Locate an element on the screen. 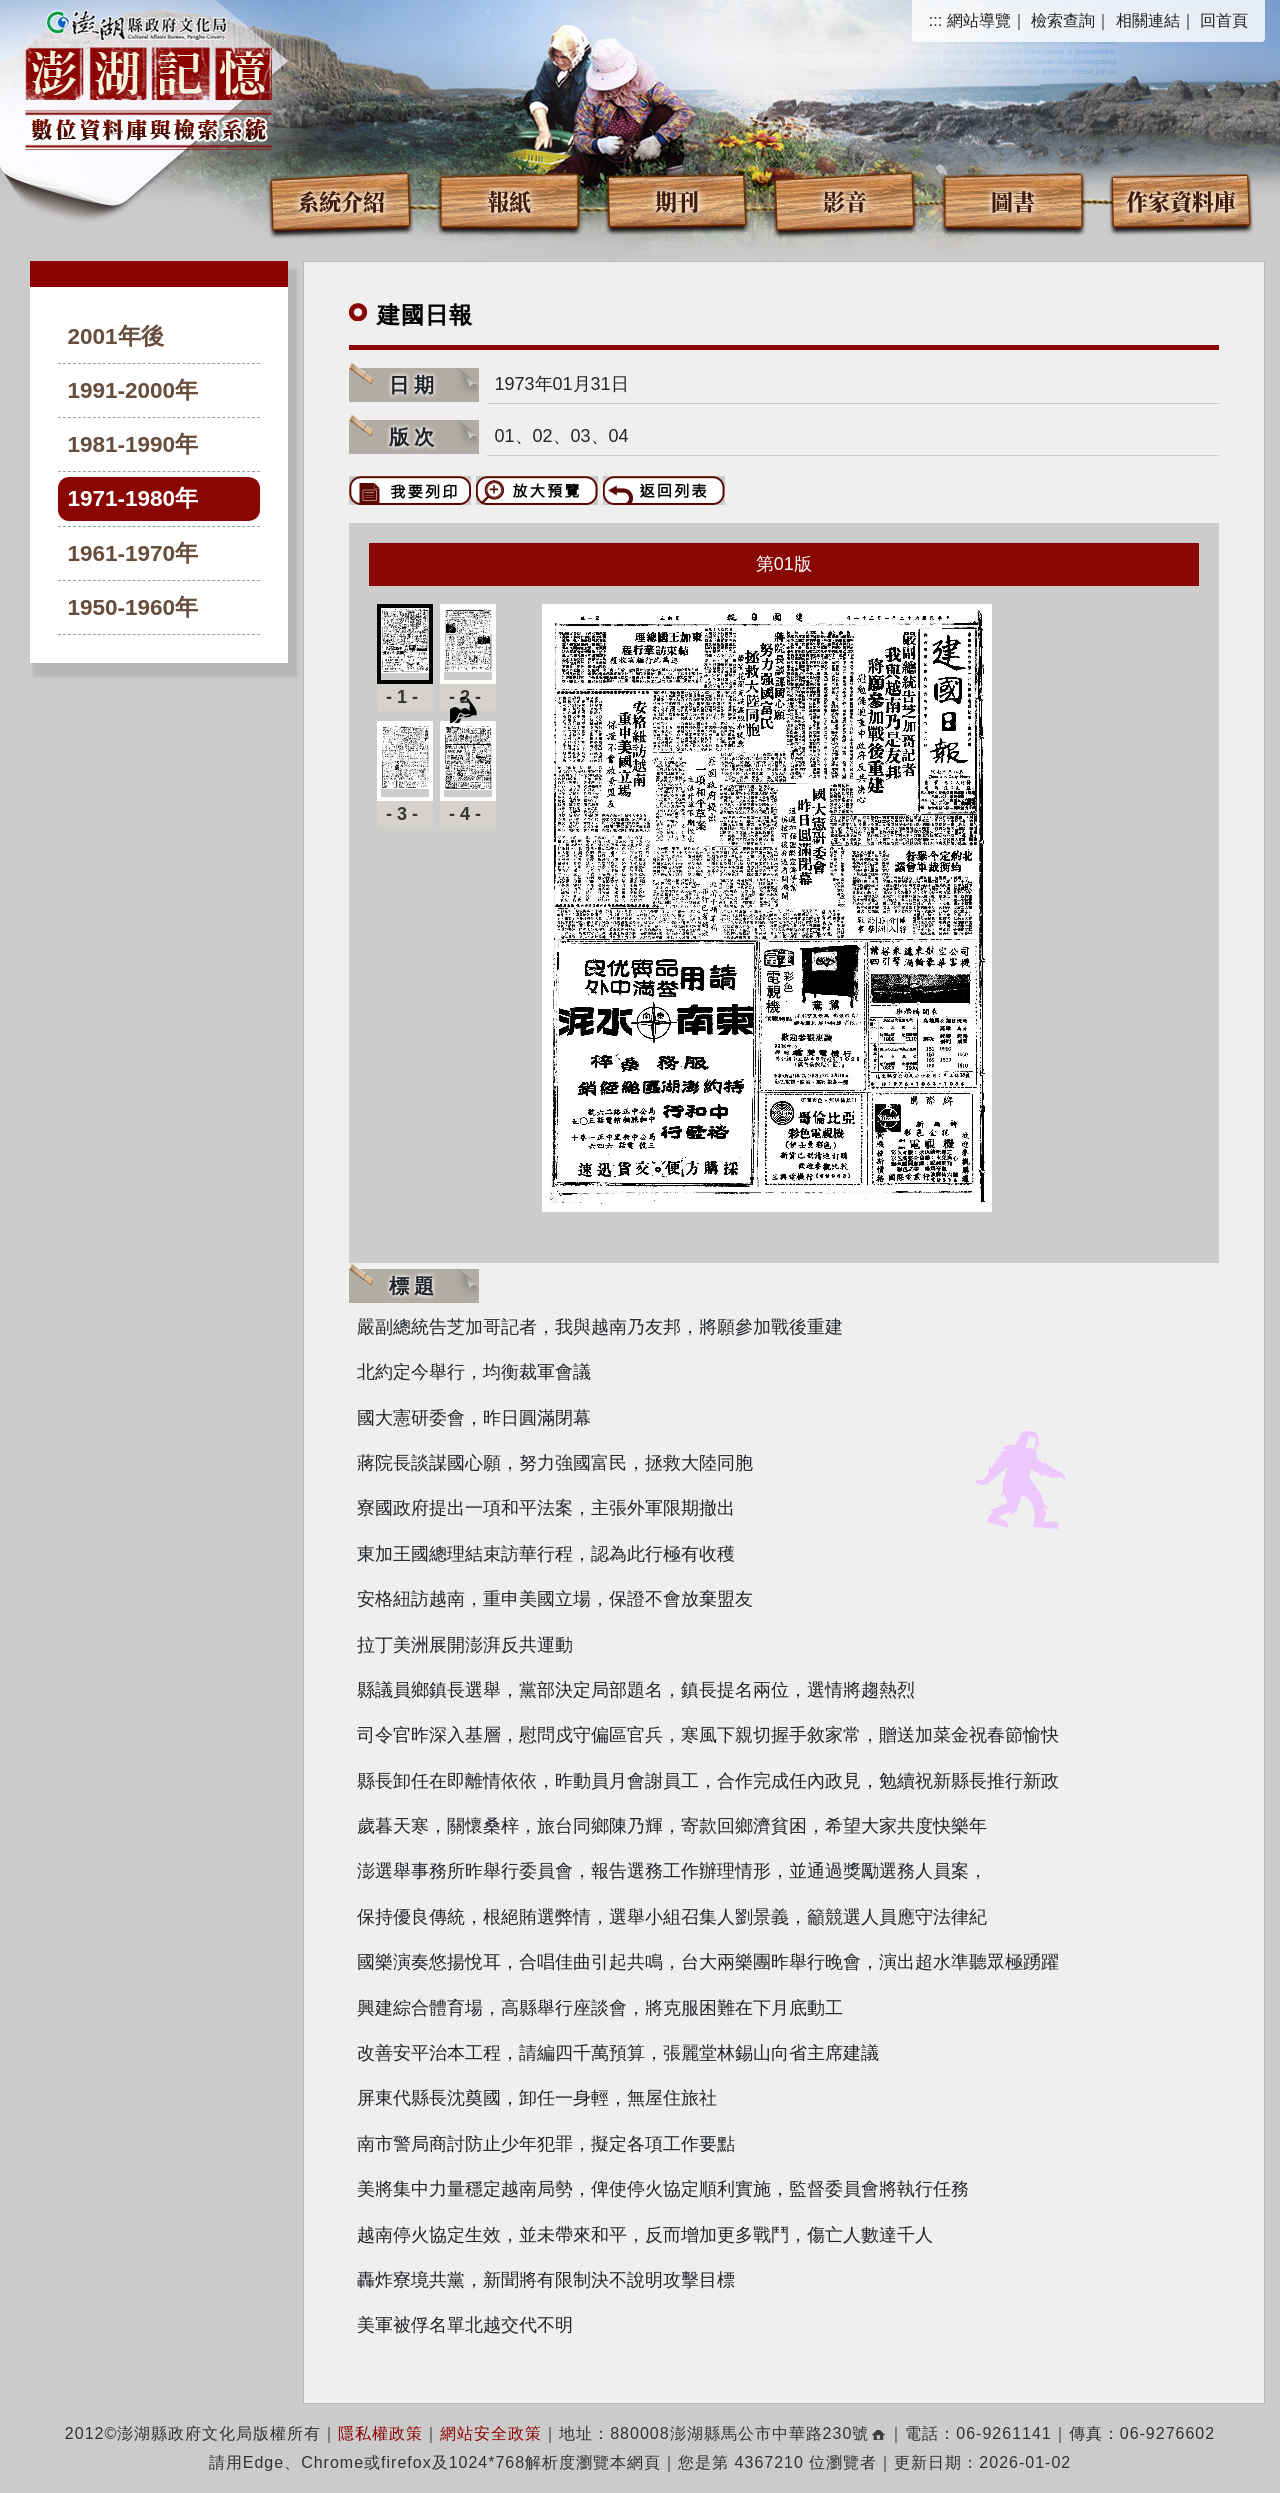  view strength or fitness stats is located at coordinates (463, 709).